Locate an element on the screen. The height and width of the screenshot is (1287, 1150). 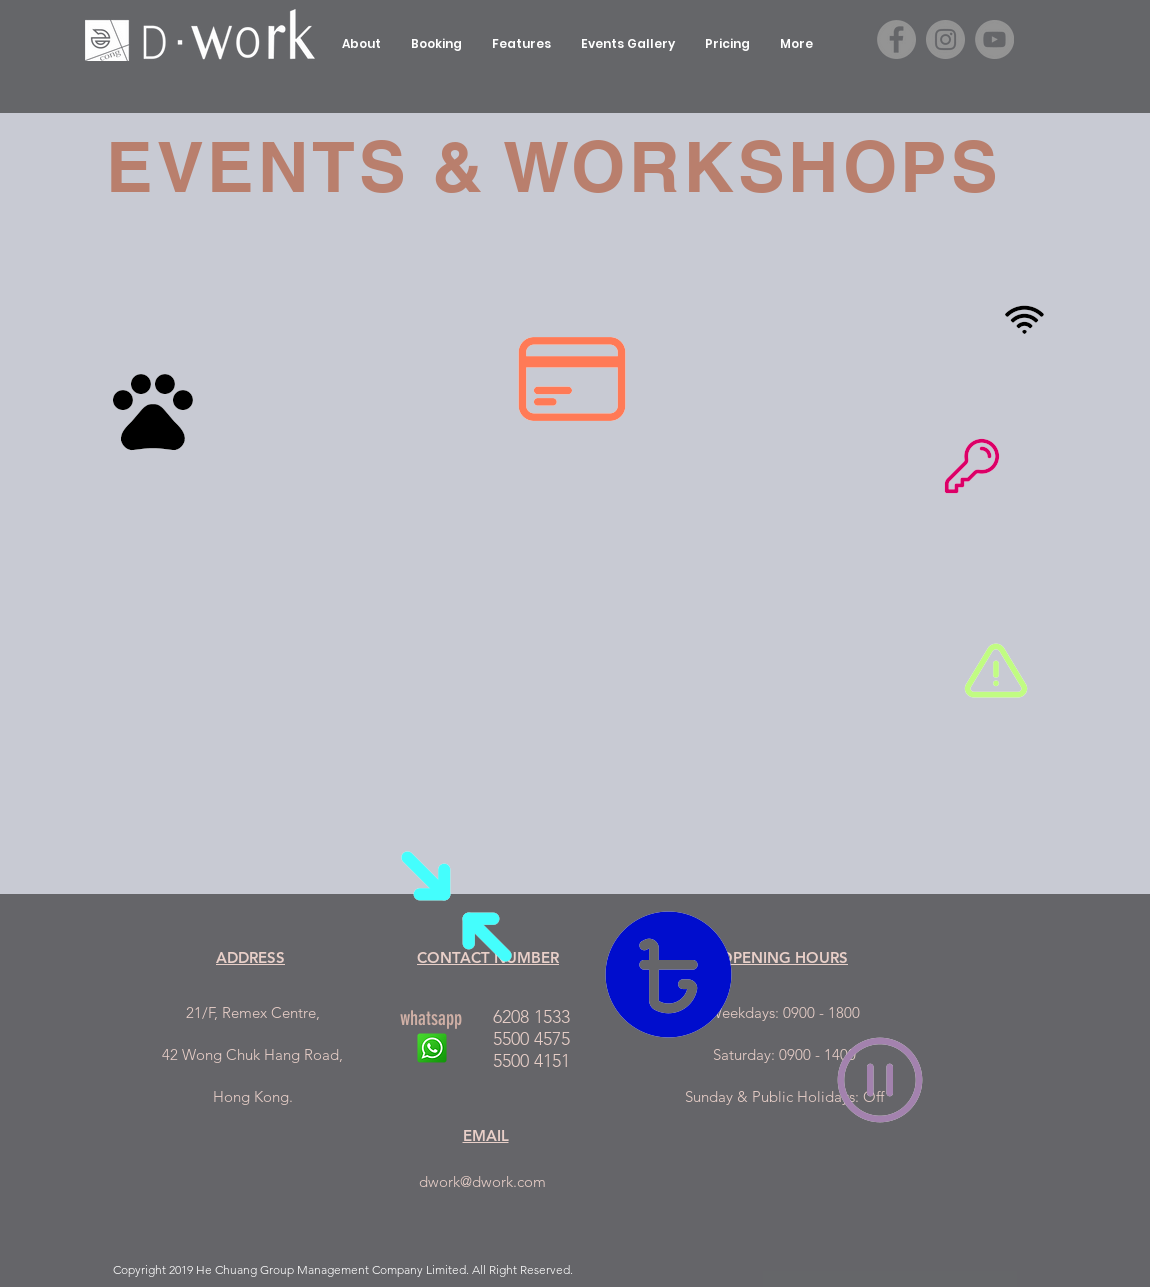
access pet-related features or settings is located at coordinates (153, 410).